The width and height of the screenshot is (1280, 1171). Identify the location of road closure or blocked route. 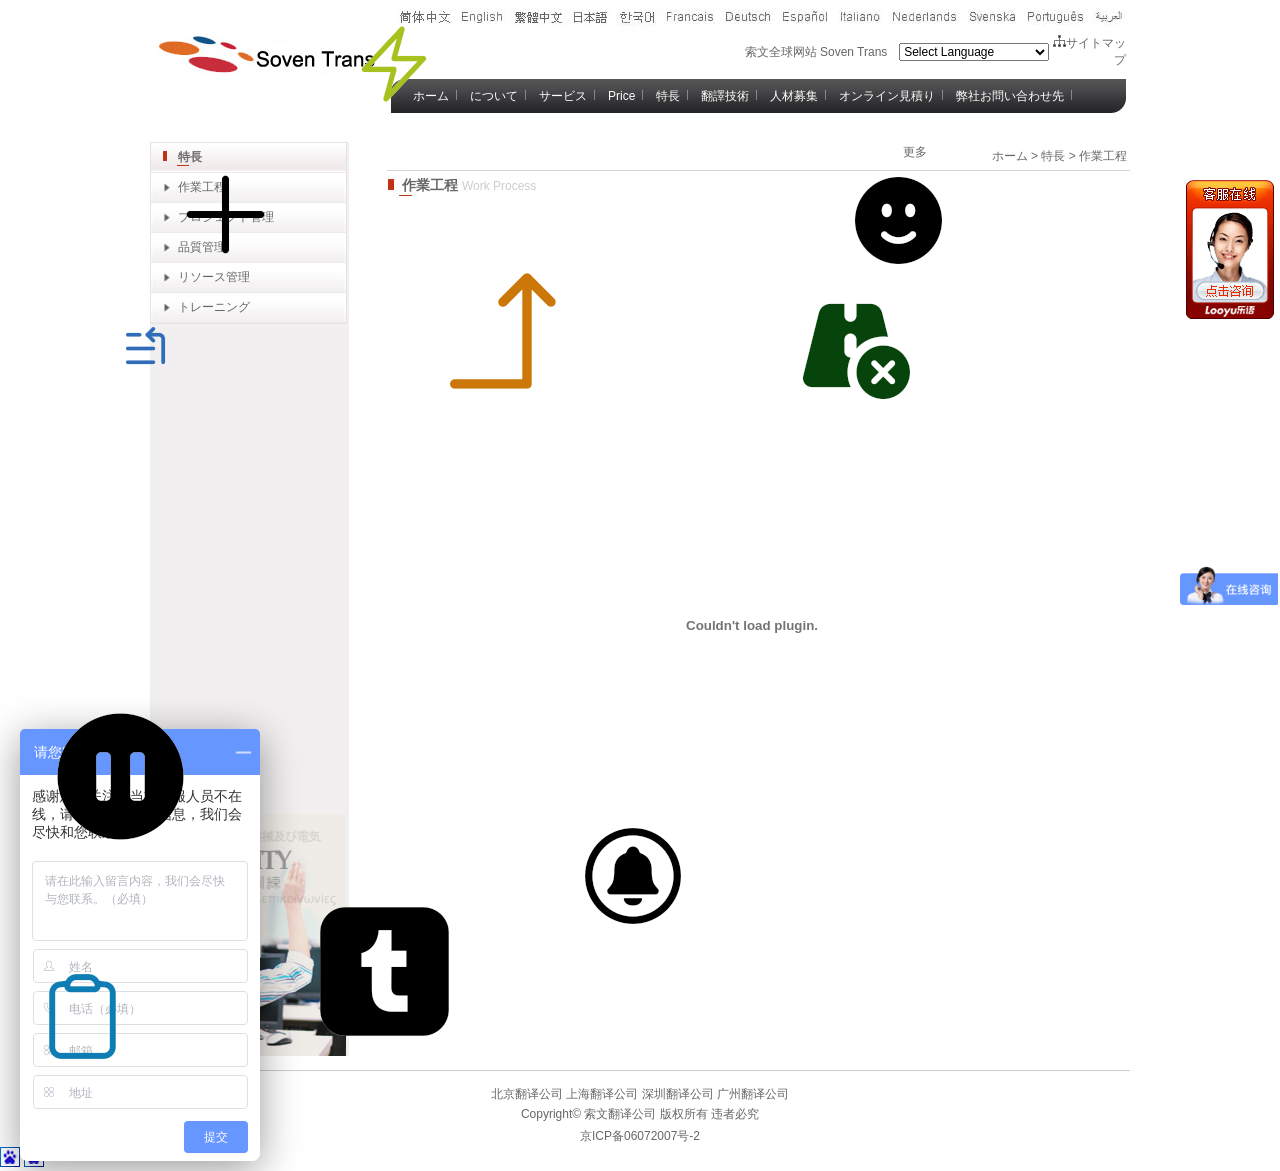
(850, 345).